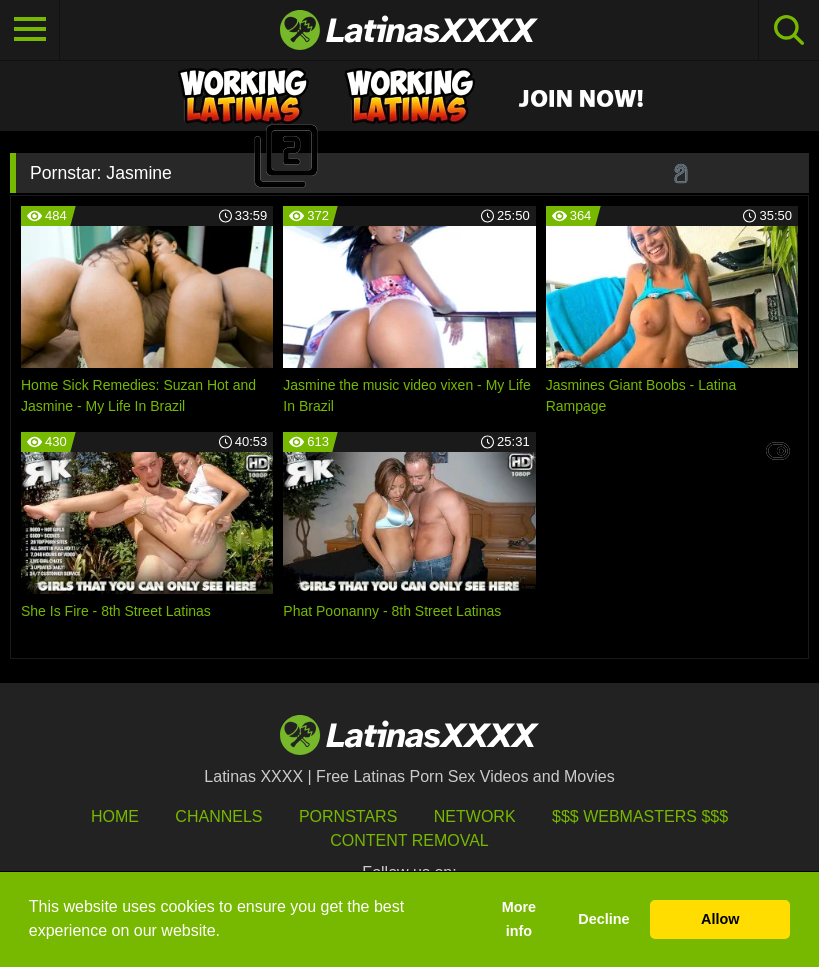  I want to click on indicates 2 items selected or stacked, so click(286, 156).